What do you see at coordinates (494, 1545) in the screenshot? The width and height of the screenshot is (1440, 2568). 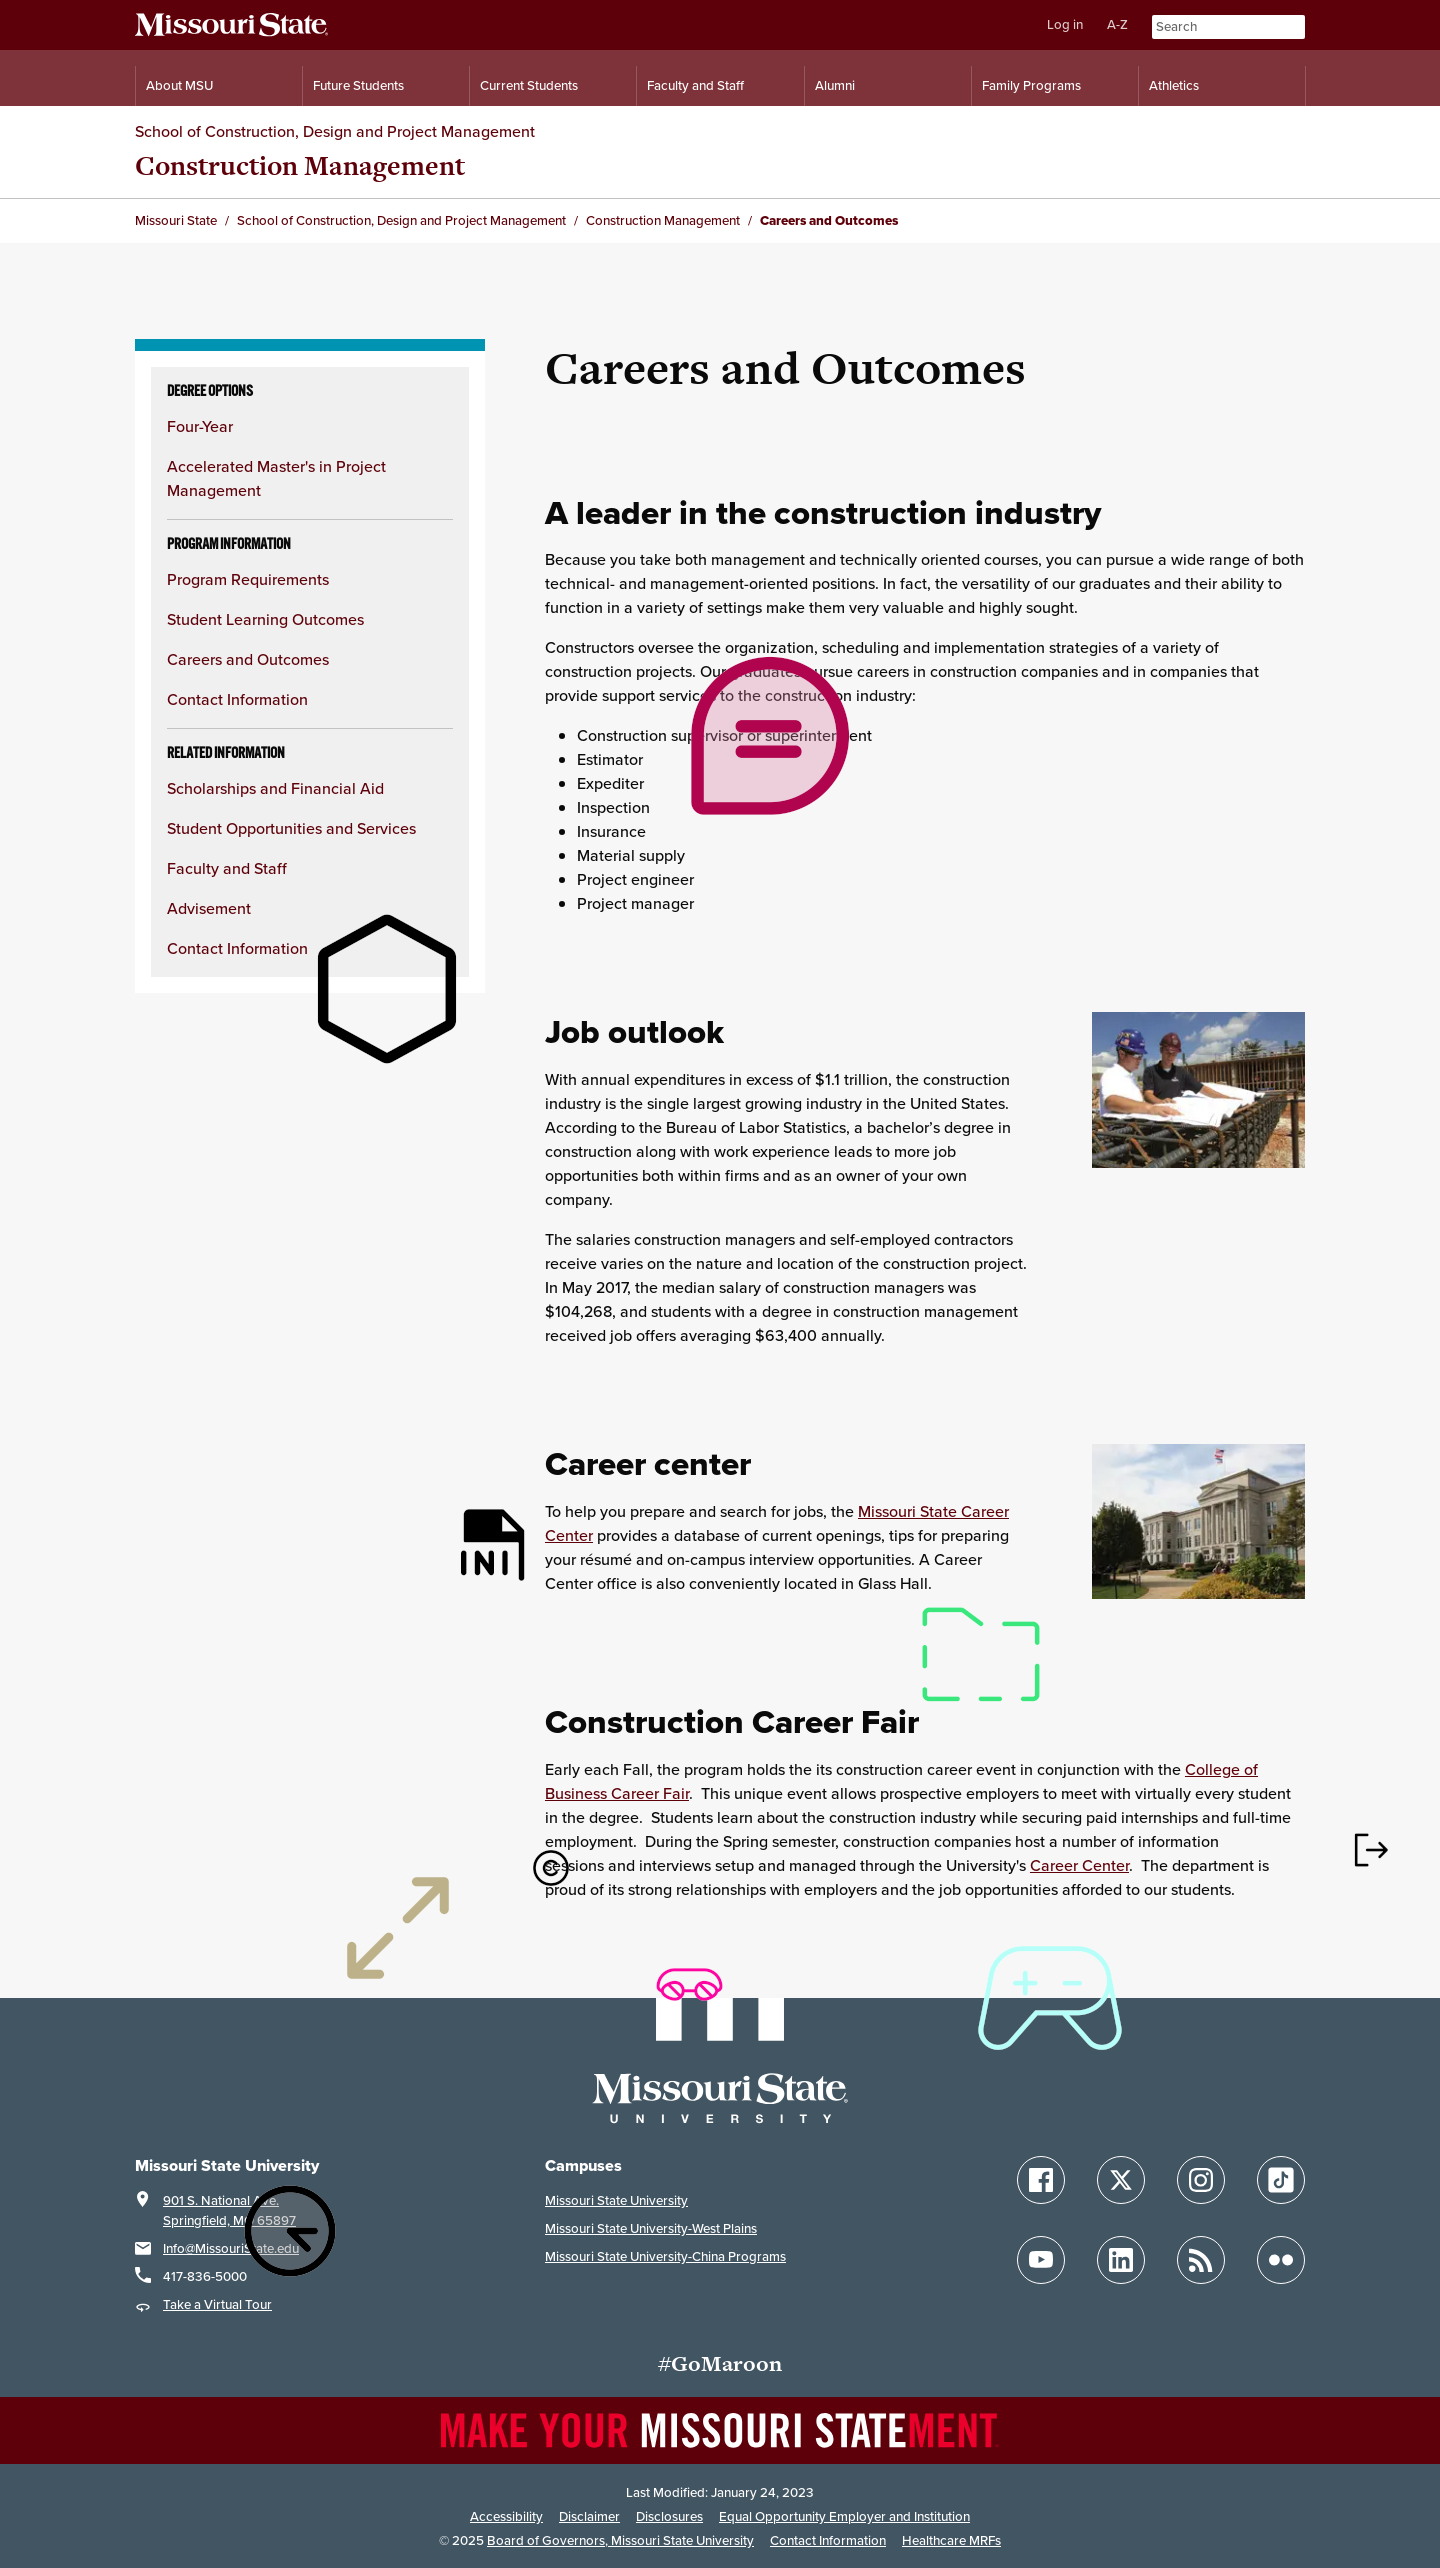 I see `view or open an INI configuration file` at bounding box center [494, 1545].